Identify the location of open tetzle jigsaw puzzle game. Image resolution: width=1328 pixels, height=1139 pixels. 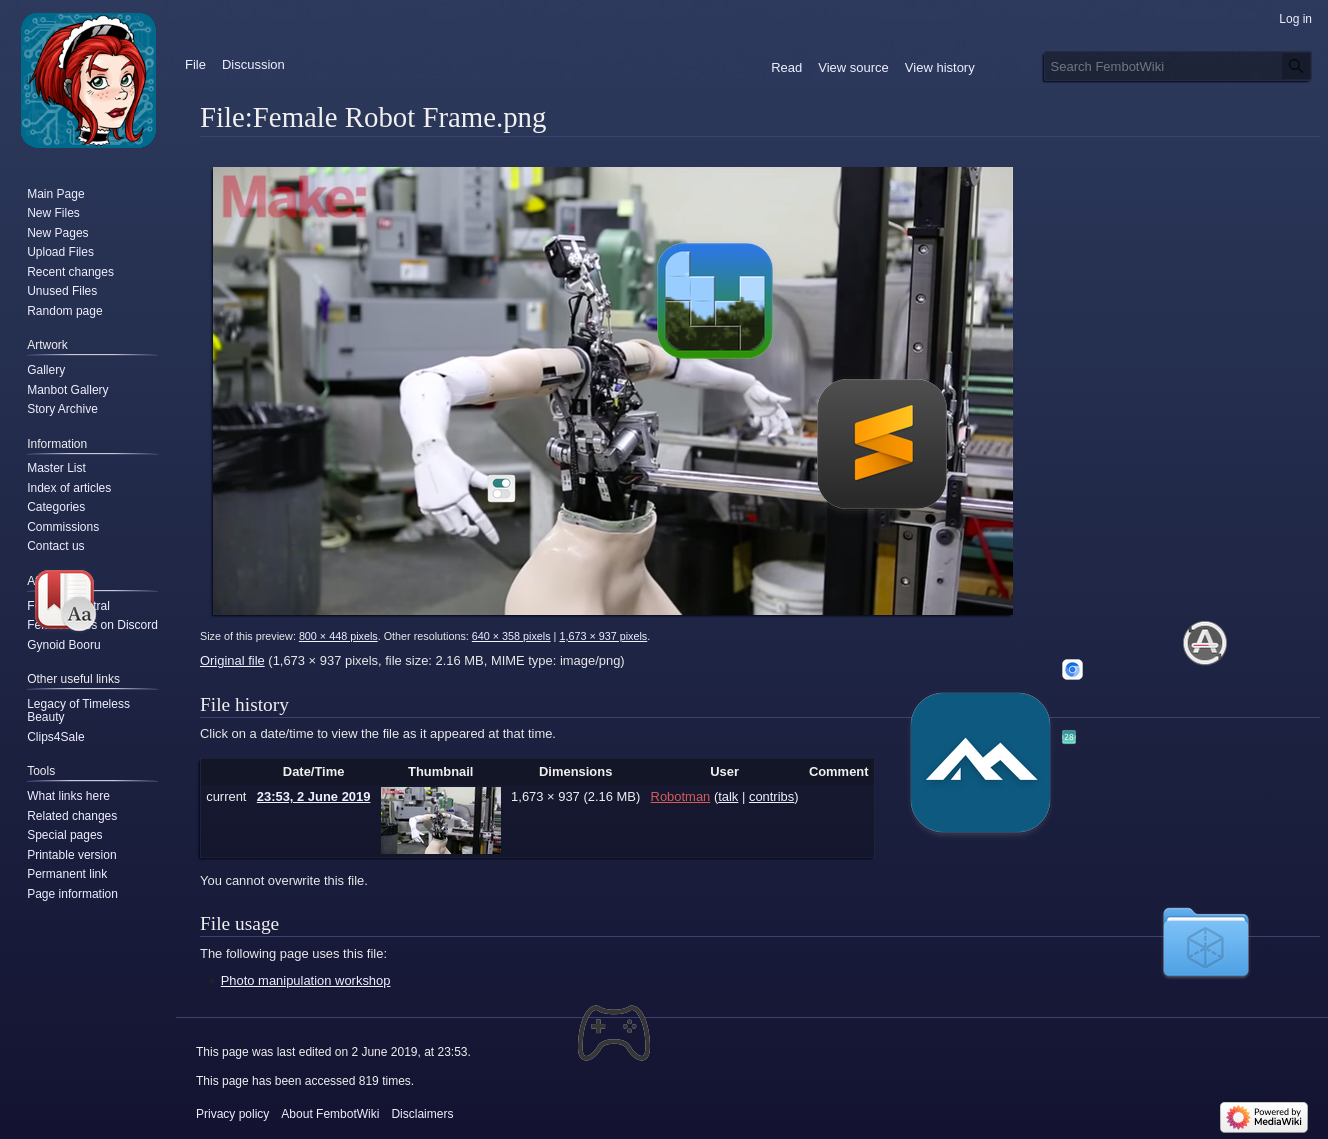
(715, 301).